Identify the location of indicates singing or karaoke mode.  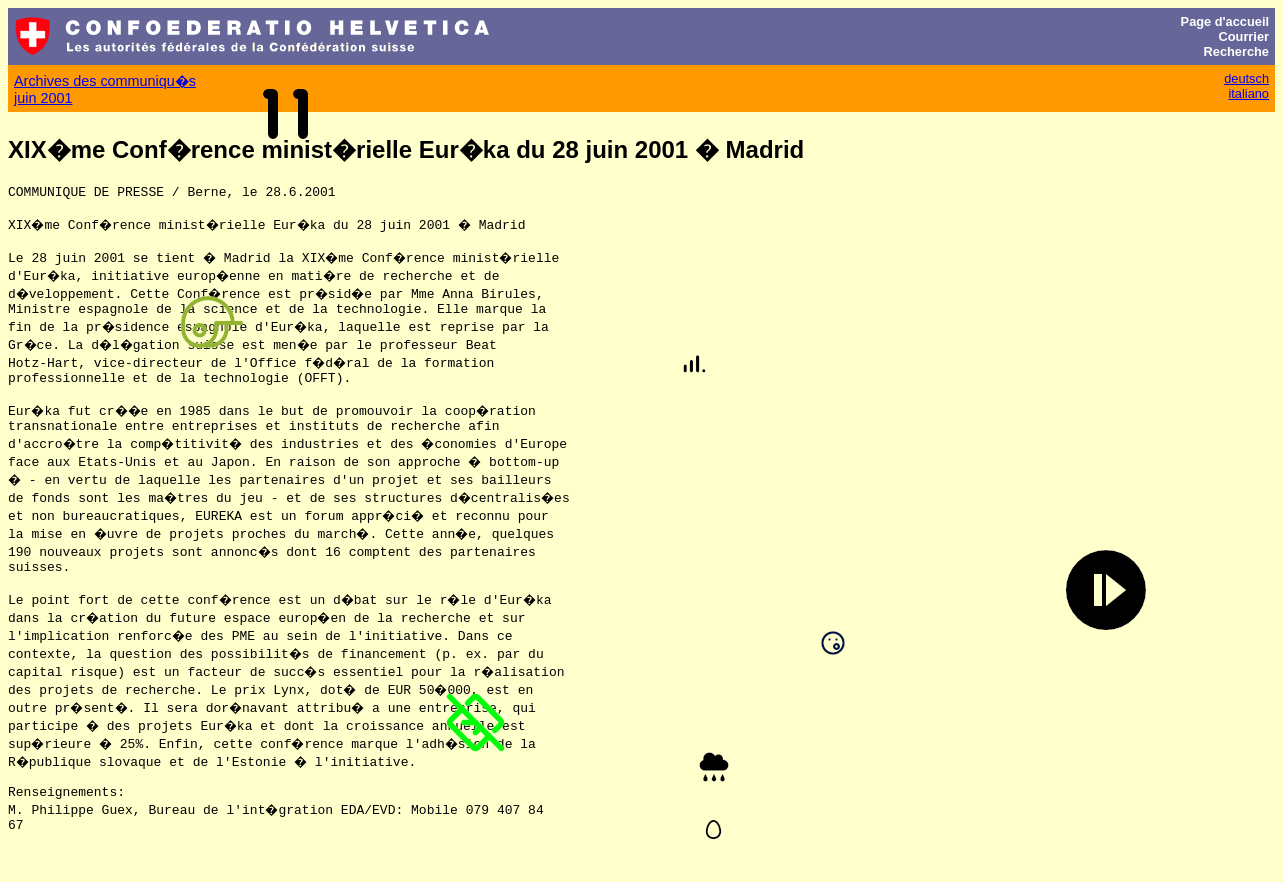
(833, 643).